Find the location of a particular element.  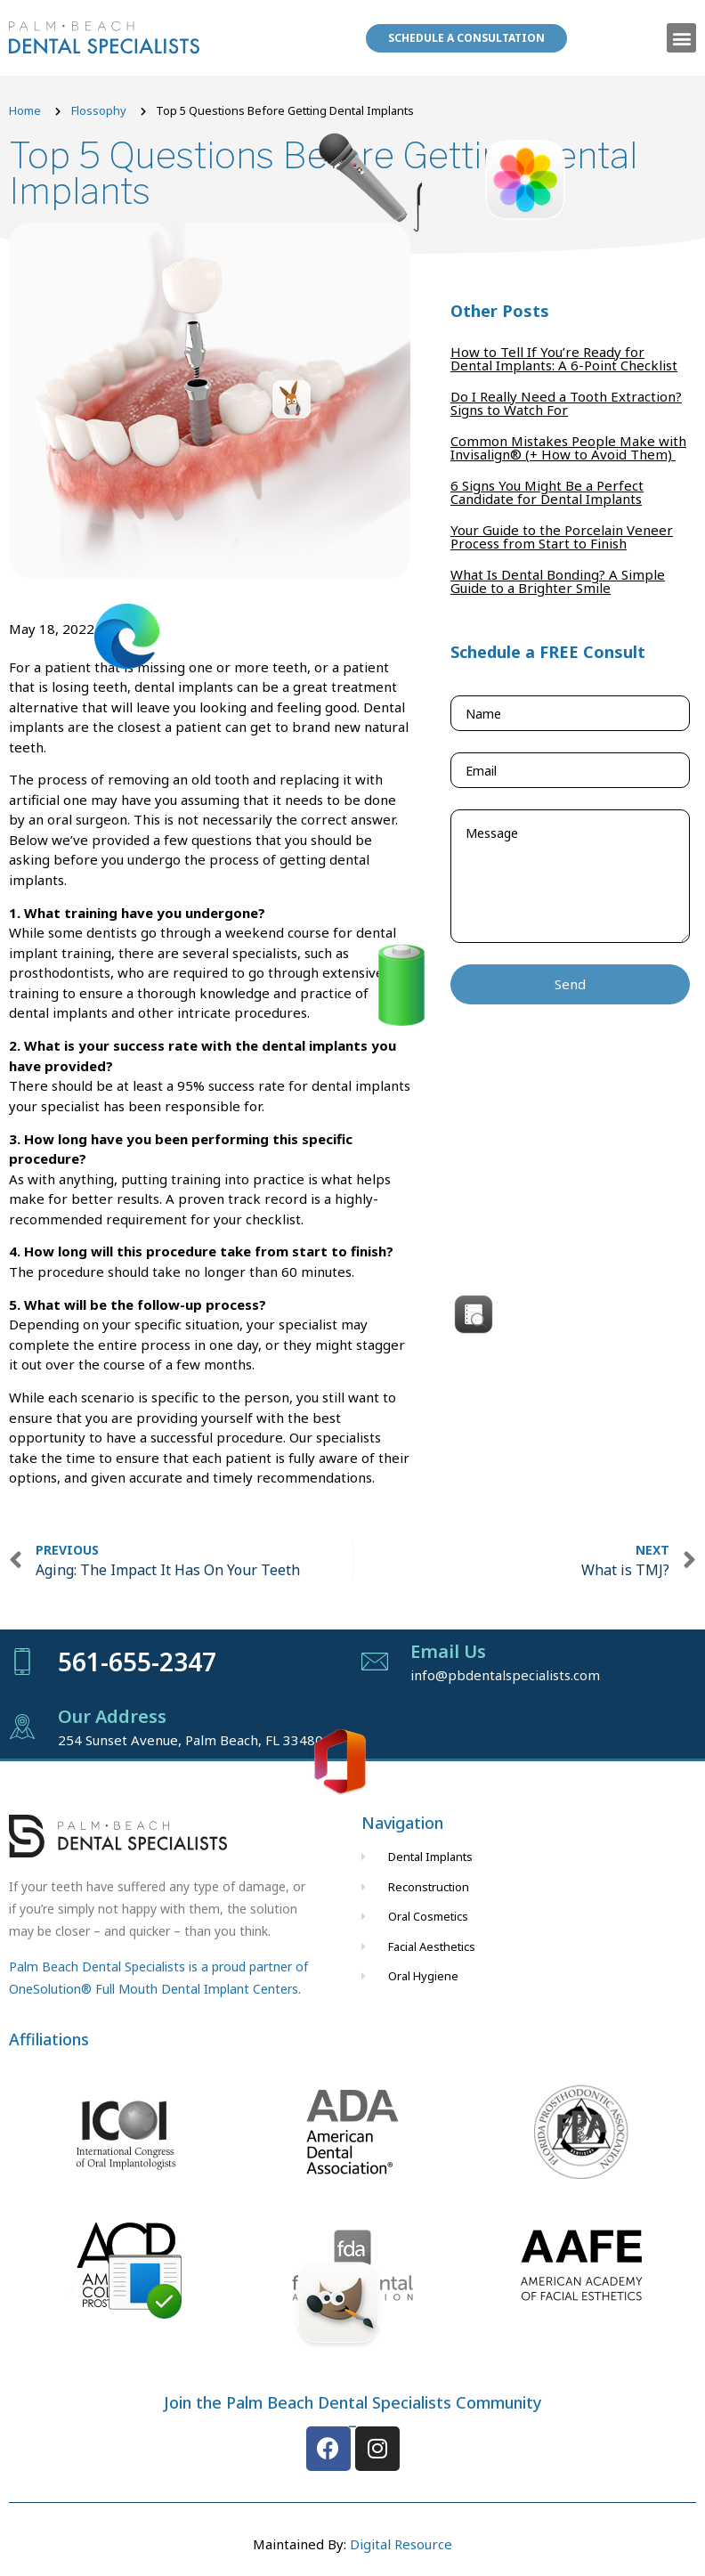

launch amule file sharing application is located at coordinates (291, 399).